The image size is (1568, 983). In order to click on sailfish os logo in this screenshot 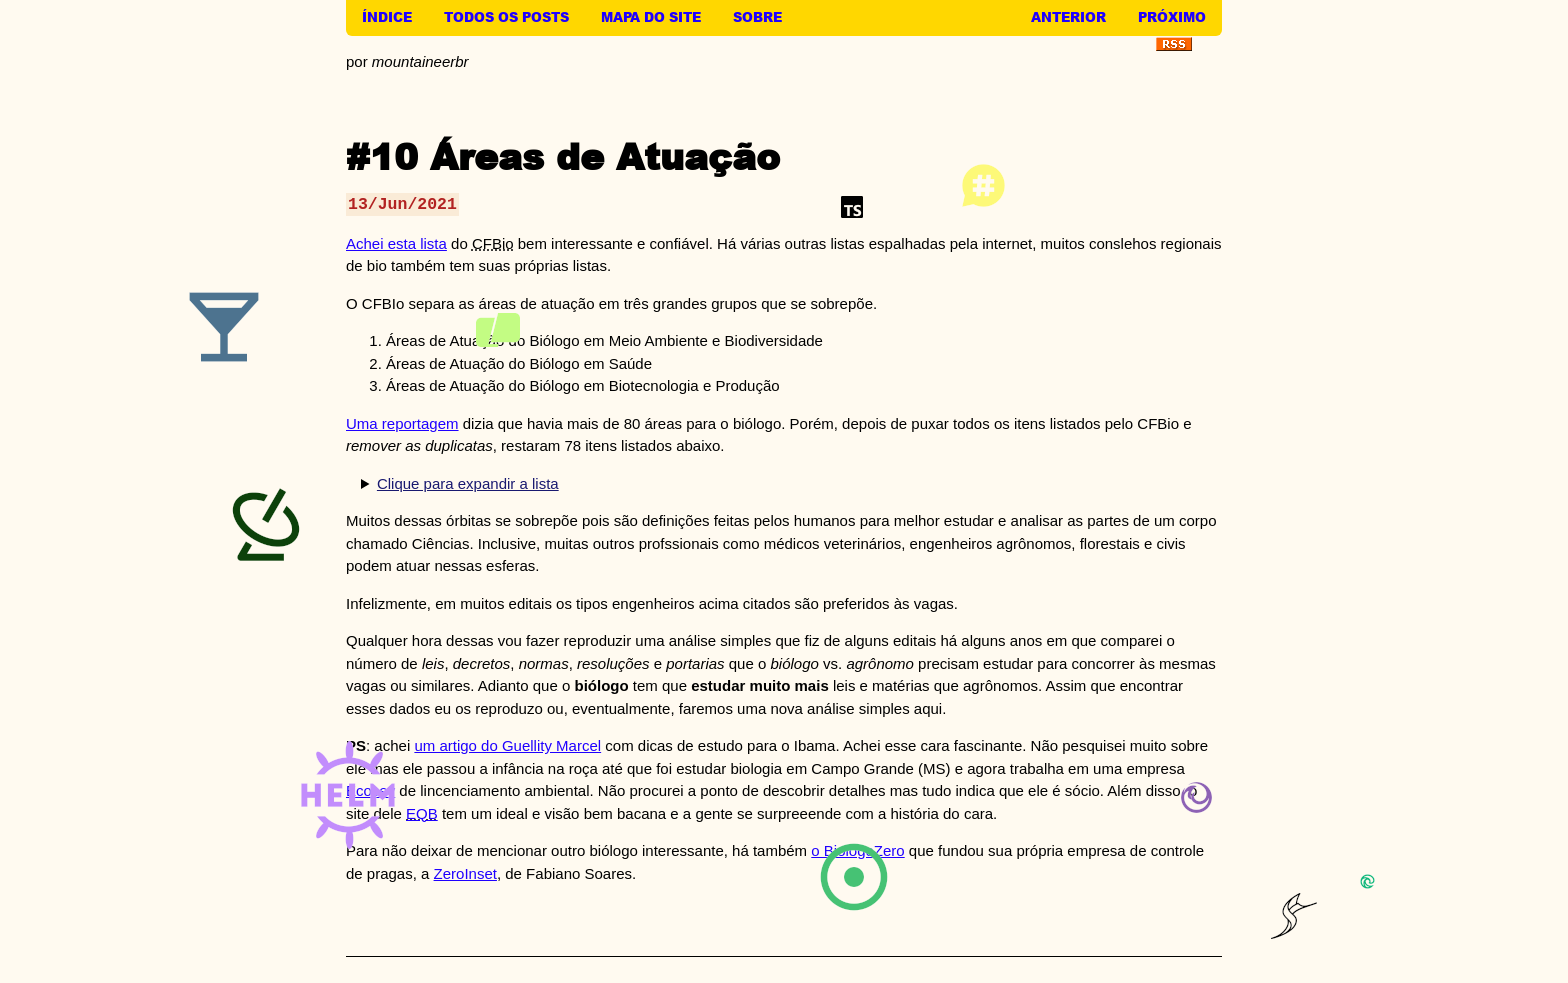, I will do `click(1294, 916)`.